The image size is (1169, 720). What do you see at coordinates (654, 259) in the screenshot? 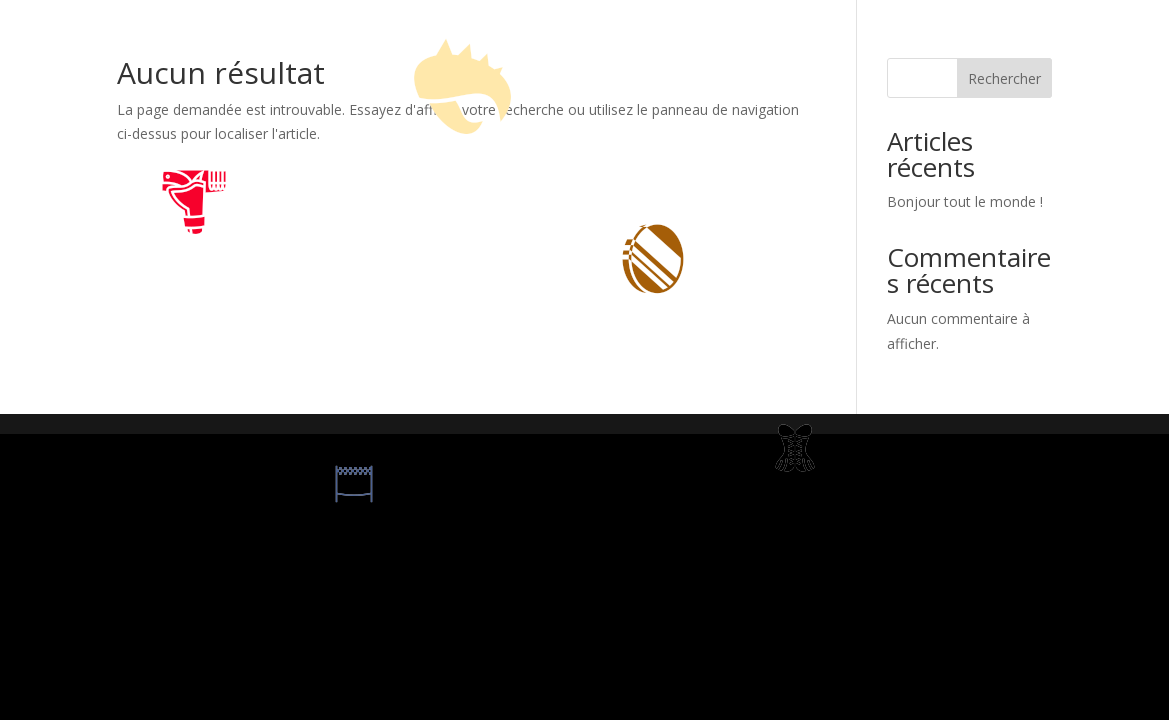
I see `represents a coin or currency item in-game` at bounding box center [654, 259].